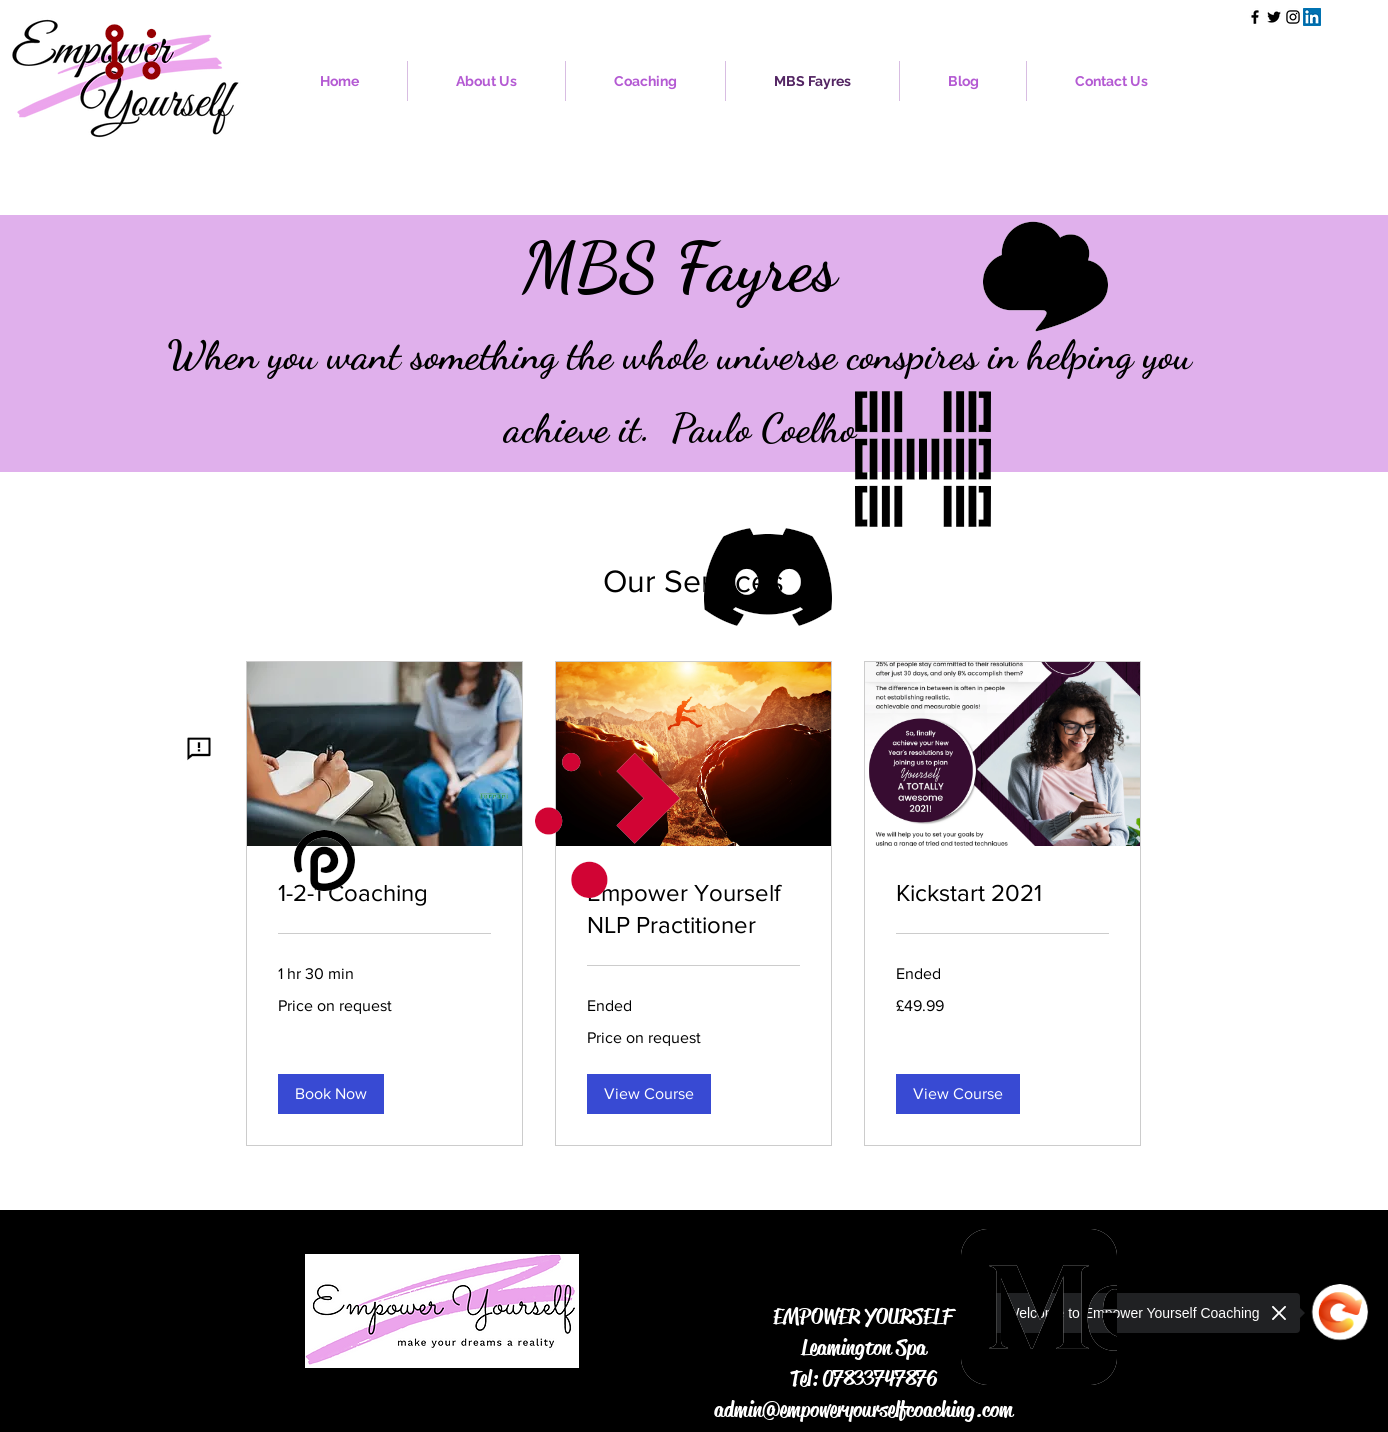 The height and width of the screenshot is (1432, 1388). I want to click on indicates a draft pull request in git, so click(133, 52).